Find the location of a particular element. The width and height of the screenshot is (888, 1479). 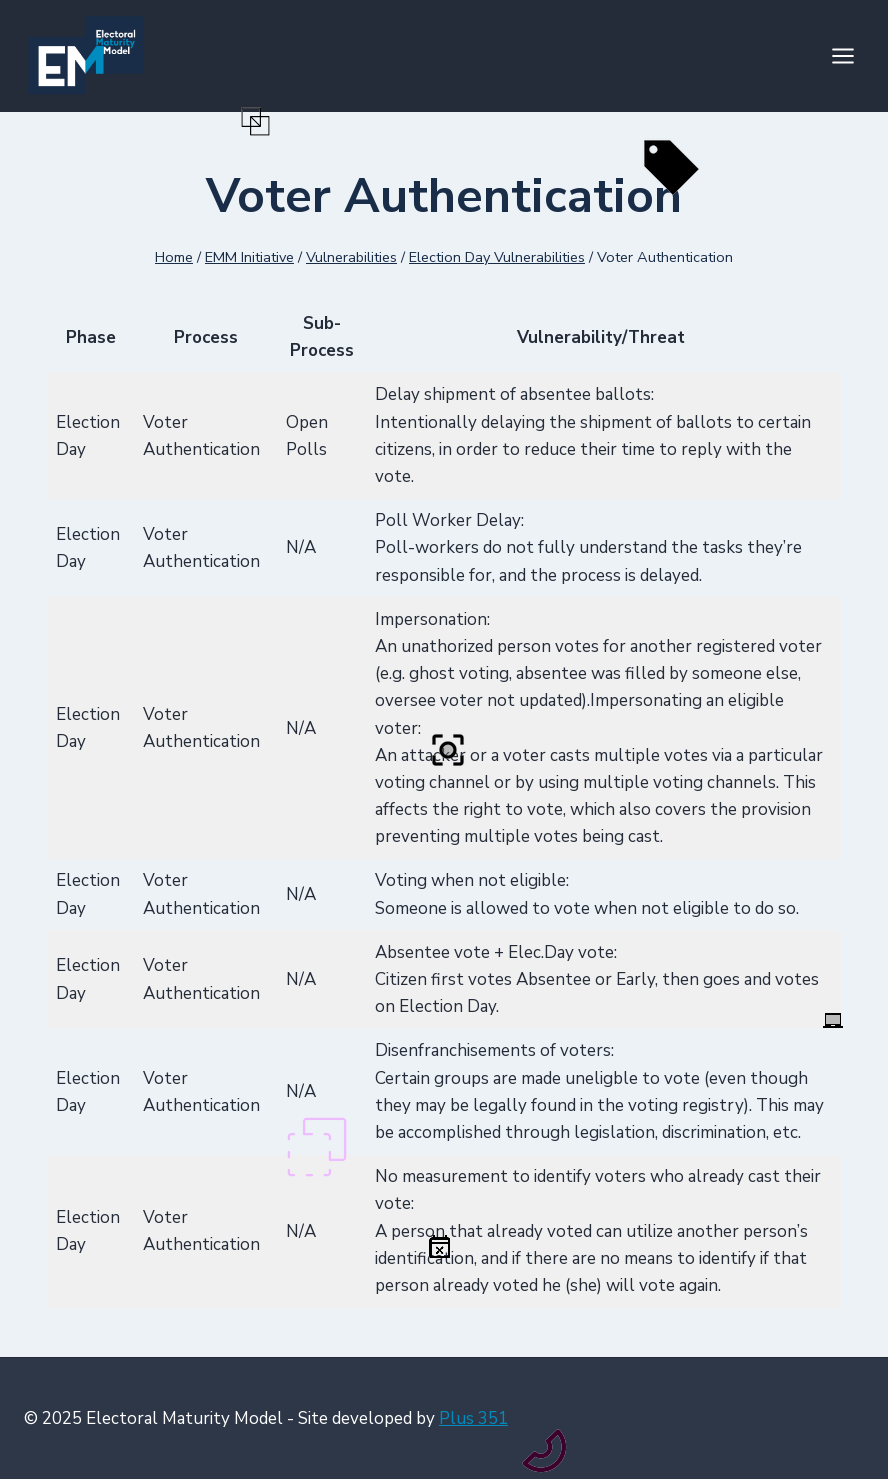

bring selection to front layer is located at coordinates (317, 1147).